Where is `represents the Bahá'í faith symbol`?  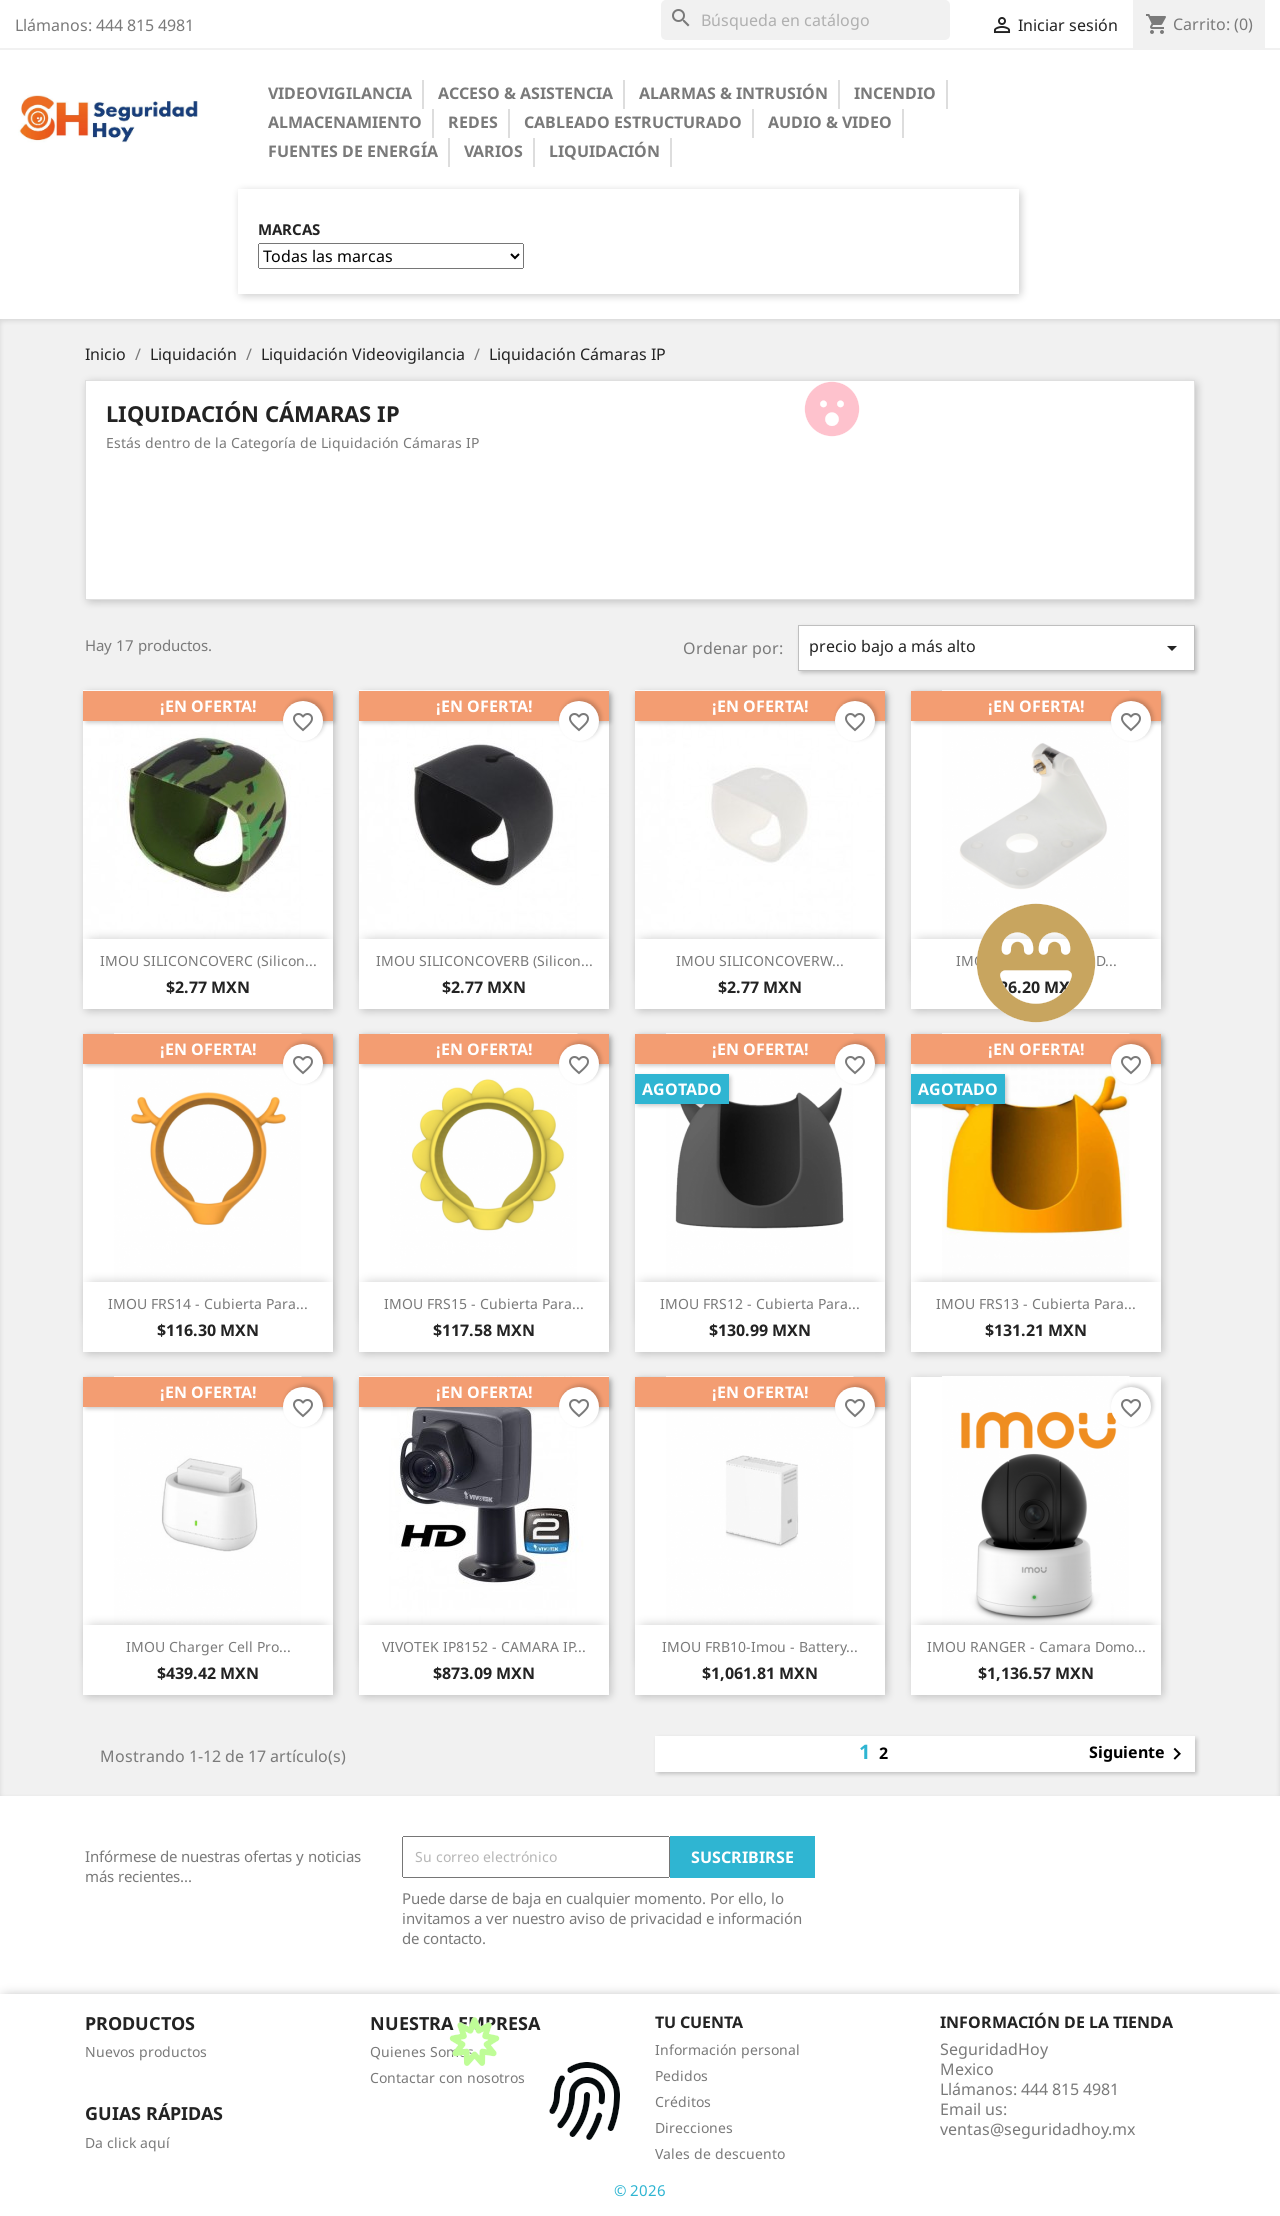 represents the Bahá'í faith symbol is located at coordinates (474, 2041).